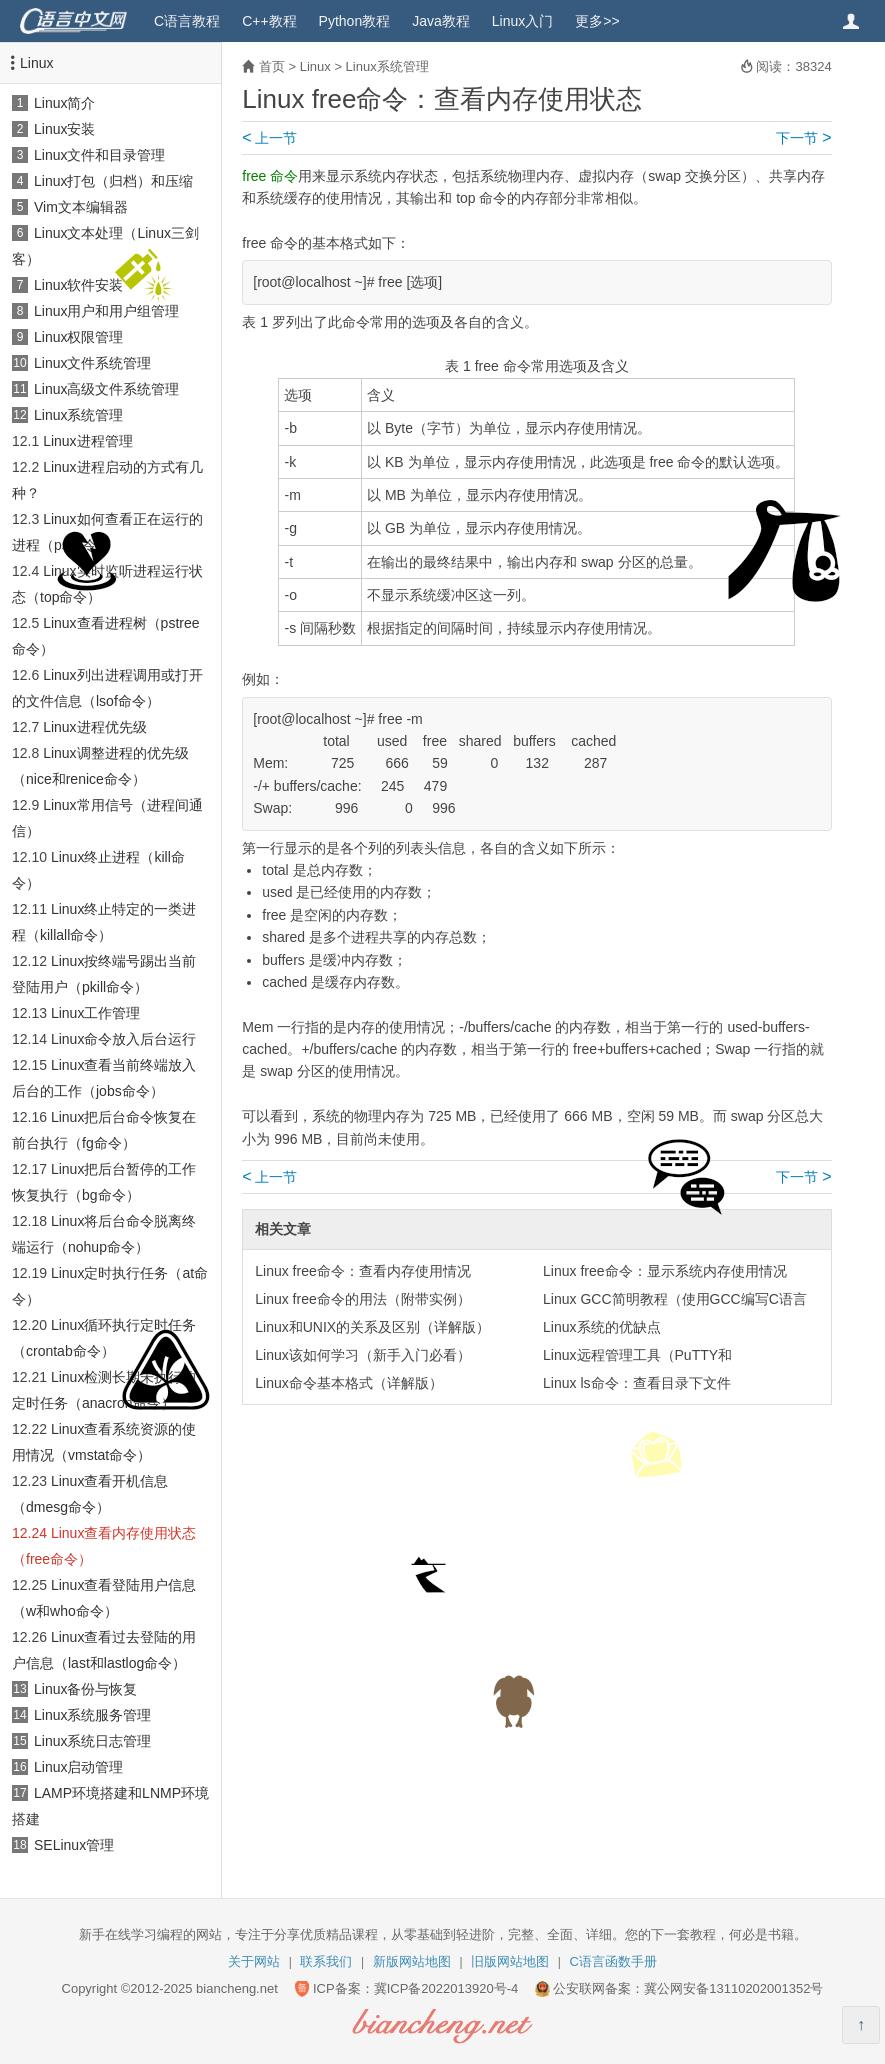 This screenshot has height=2064, width=885. Describe the element at coordinates (144, 276) in the screenshot. I see `use holy water item in game` at that location.